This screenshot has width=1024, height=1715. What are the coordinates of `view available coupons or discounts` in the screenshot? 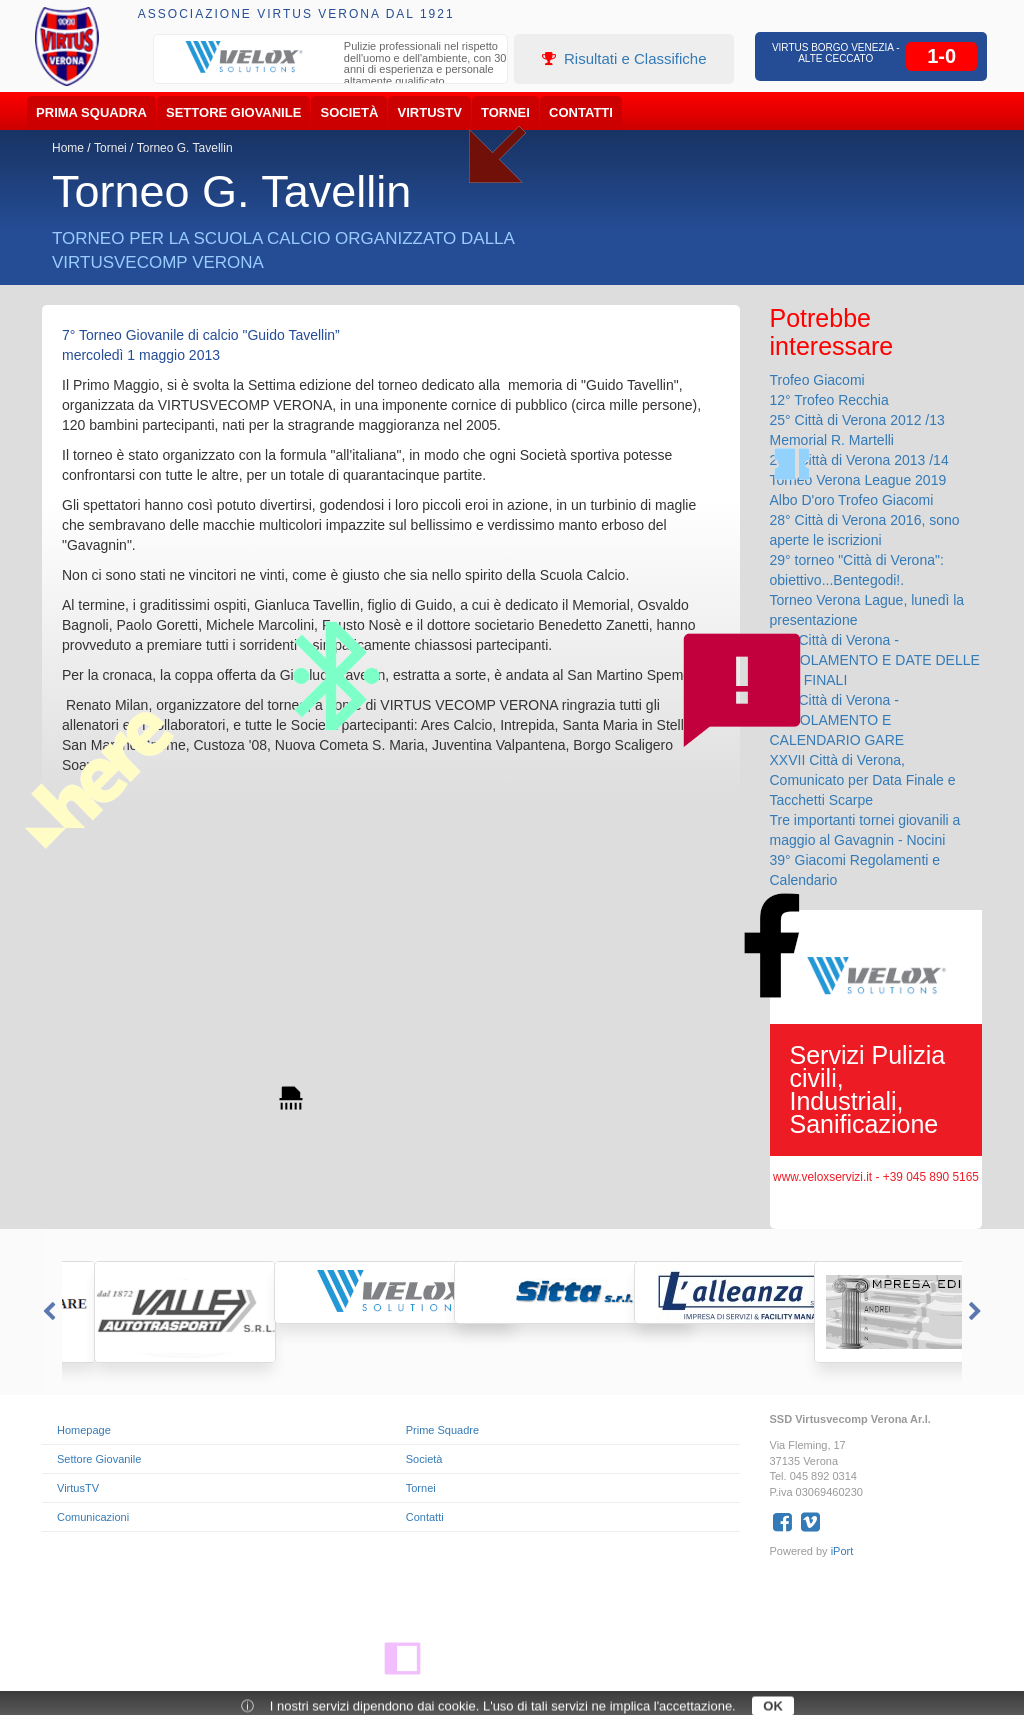 It's located at (792, 464).